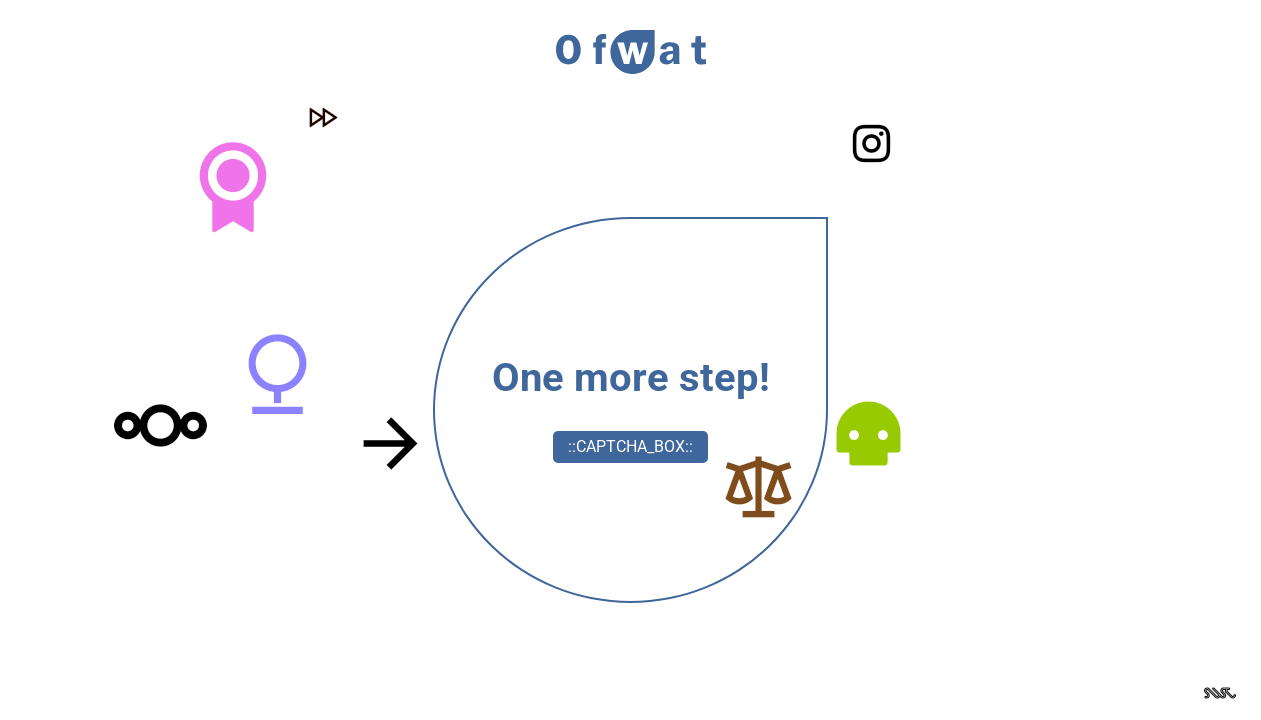 The image size is (1261, 720). What do you see at coordinates (868, 433) in the screenshot?
I see `indicates dangerous or harmful content` at bounding box center [868, 433].